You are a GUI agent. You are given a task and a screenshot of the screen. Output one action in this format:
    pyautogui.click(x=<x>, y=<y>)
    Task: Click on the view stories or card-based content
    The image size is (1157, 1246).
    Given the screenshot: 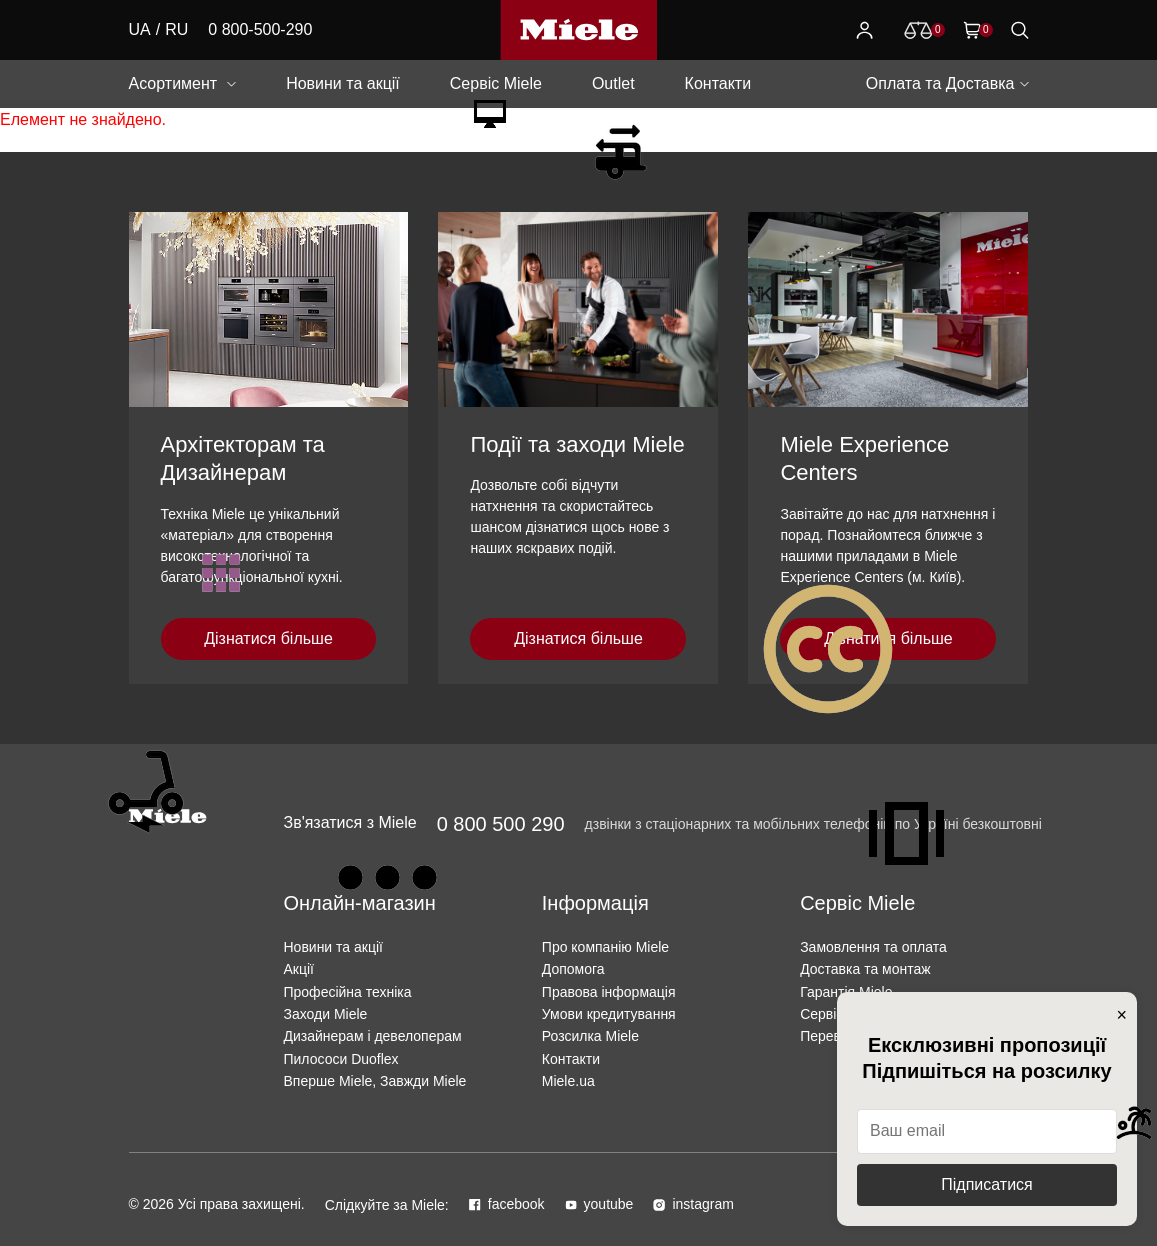 What is the action you would take?
    pyautogui.click(x=906, y=835)
    